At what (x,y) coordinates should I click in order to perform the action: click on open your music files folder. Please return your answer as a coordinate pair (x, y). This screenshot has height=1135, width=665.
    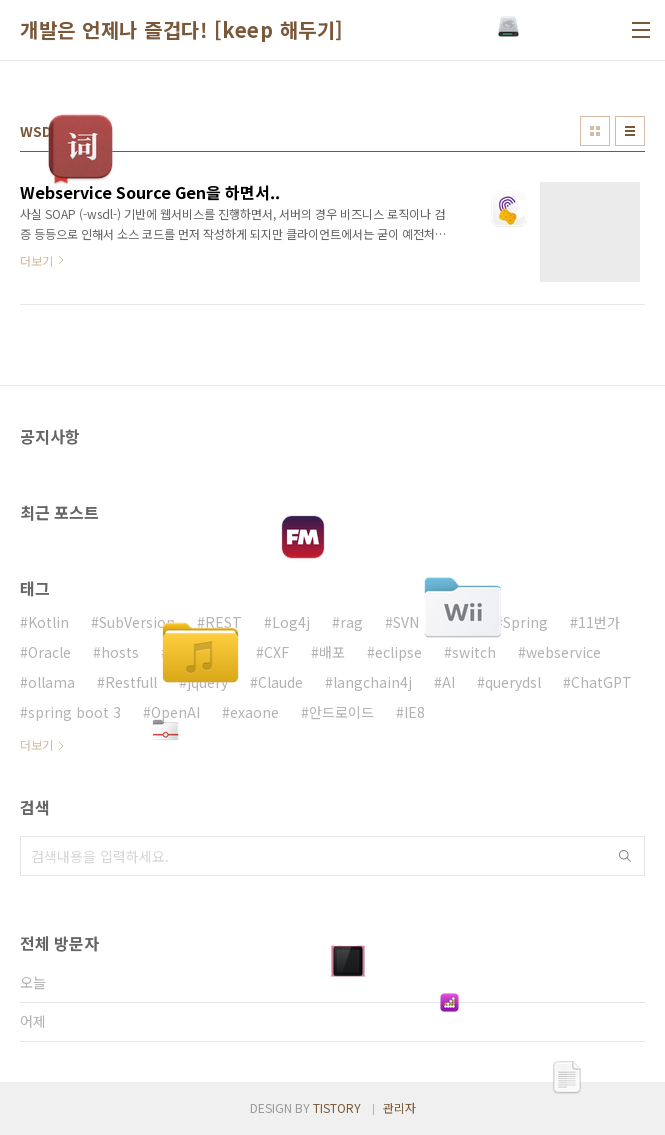
    Looking at the image, I should click on (200, 652).